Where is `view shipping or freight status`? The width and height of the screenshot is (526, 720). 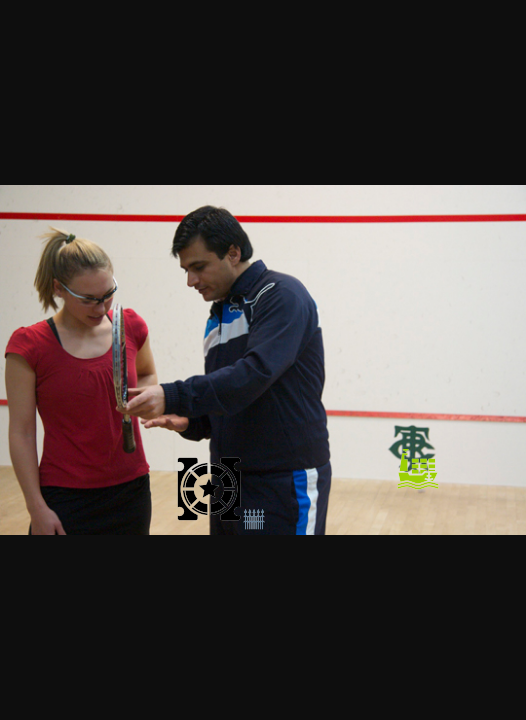
view shipping or freight status is located at coordinates (418, 469).